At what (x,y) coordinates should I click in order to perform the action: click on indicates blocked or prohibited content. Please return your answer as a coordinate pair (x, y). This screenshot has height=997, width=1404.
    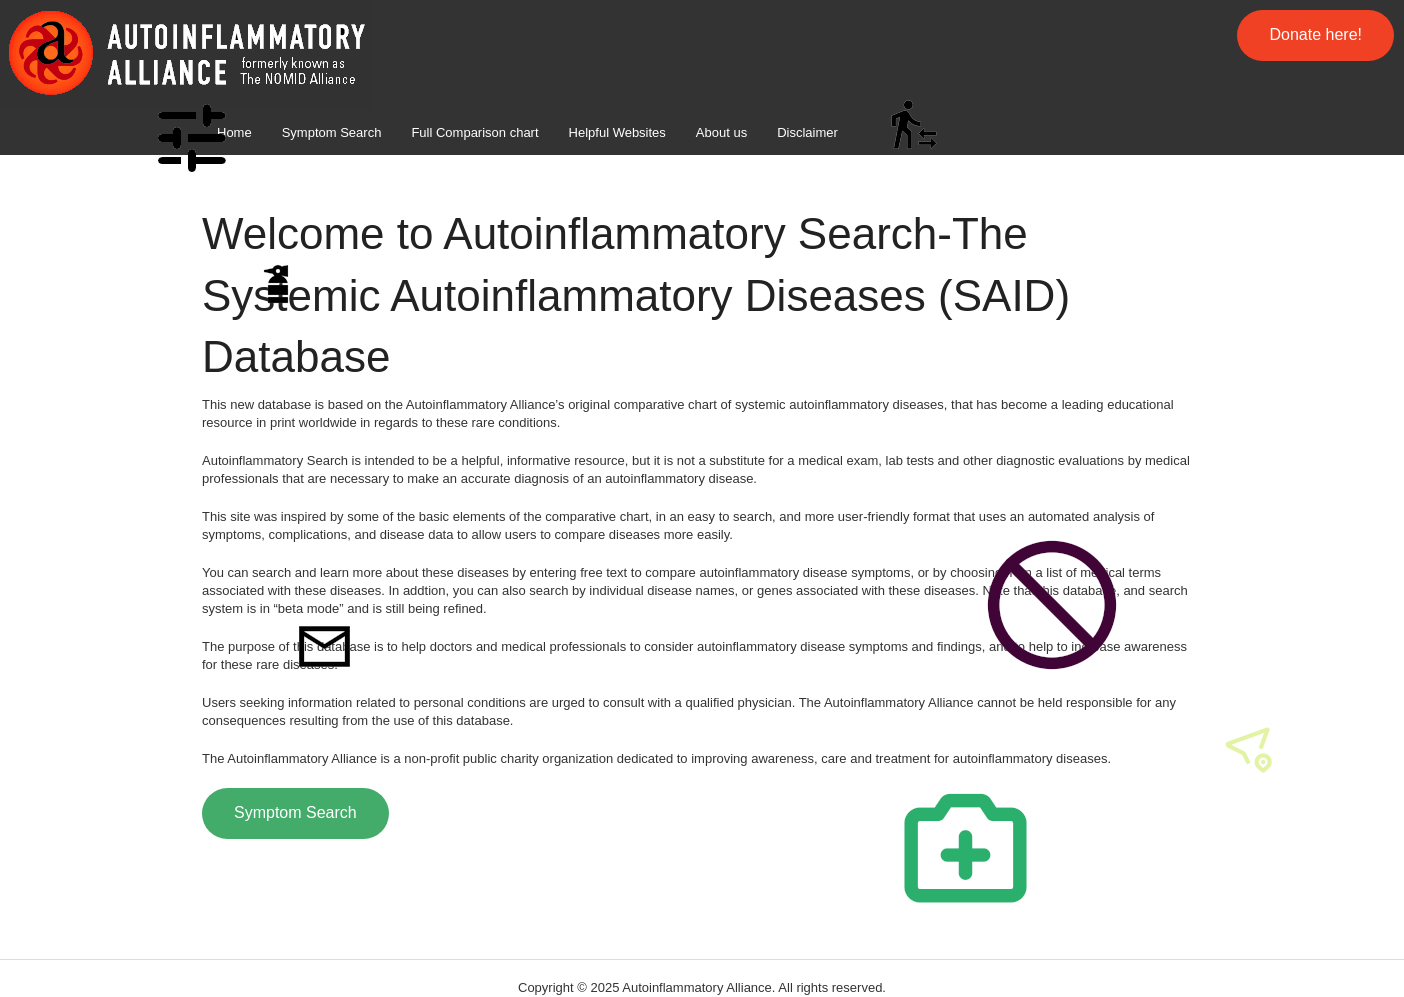
    Looking at the image, I should click on (1052, 605).